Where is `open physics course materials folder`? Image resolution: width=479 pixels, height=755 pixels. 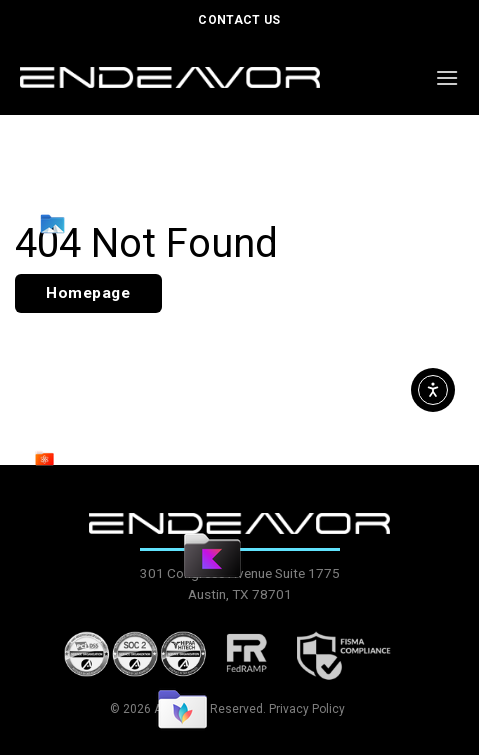
open physics course materials folder is located at coordinates (44, 458).